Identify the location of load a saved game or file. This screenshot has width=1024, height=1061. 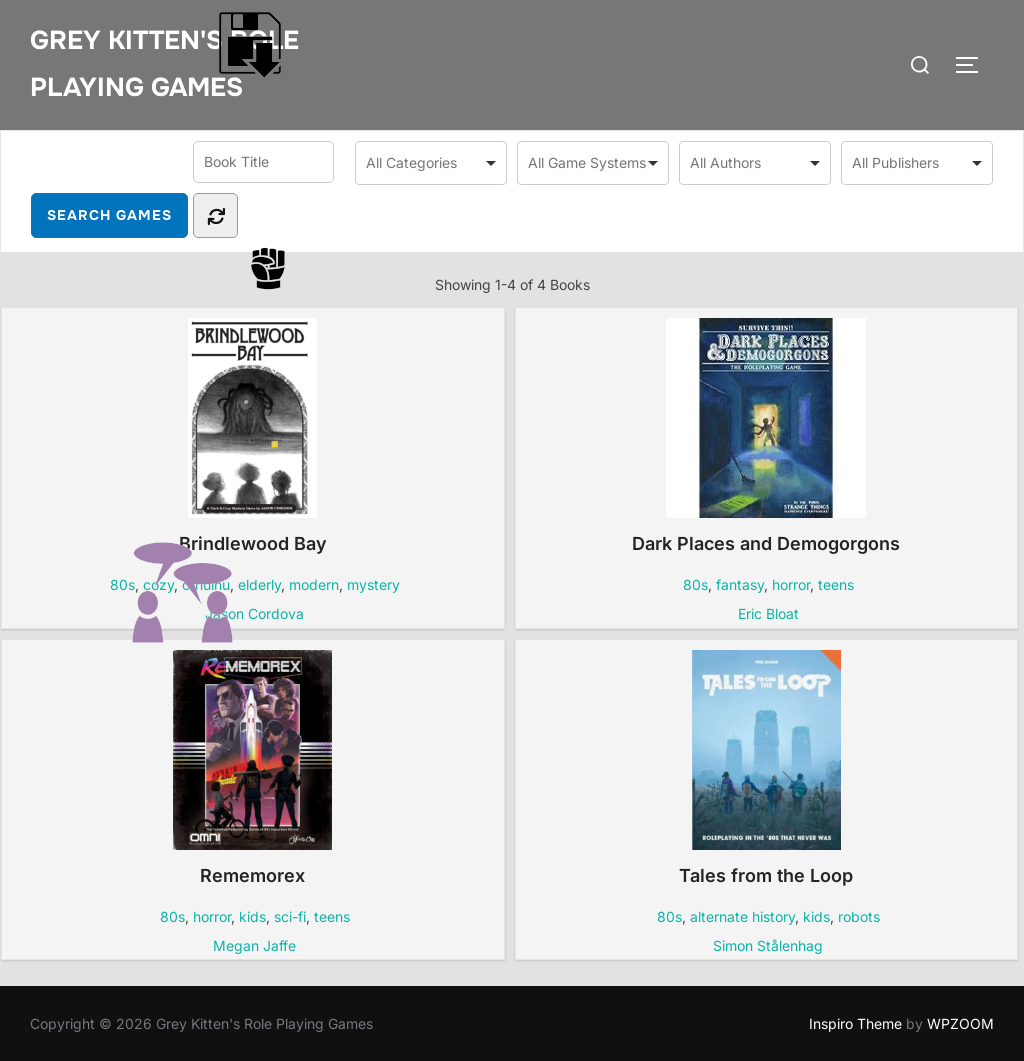
(250, 43).